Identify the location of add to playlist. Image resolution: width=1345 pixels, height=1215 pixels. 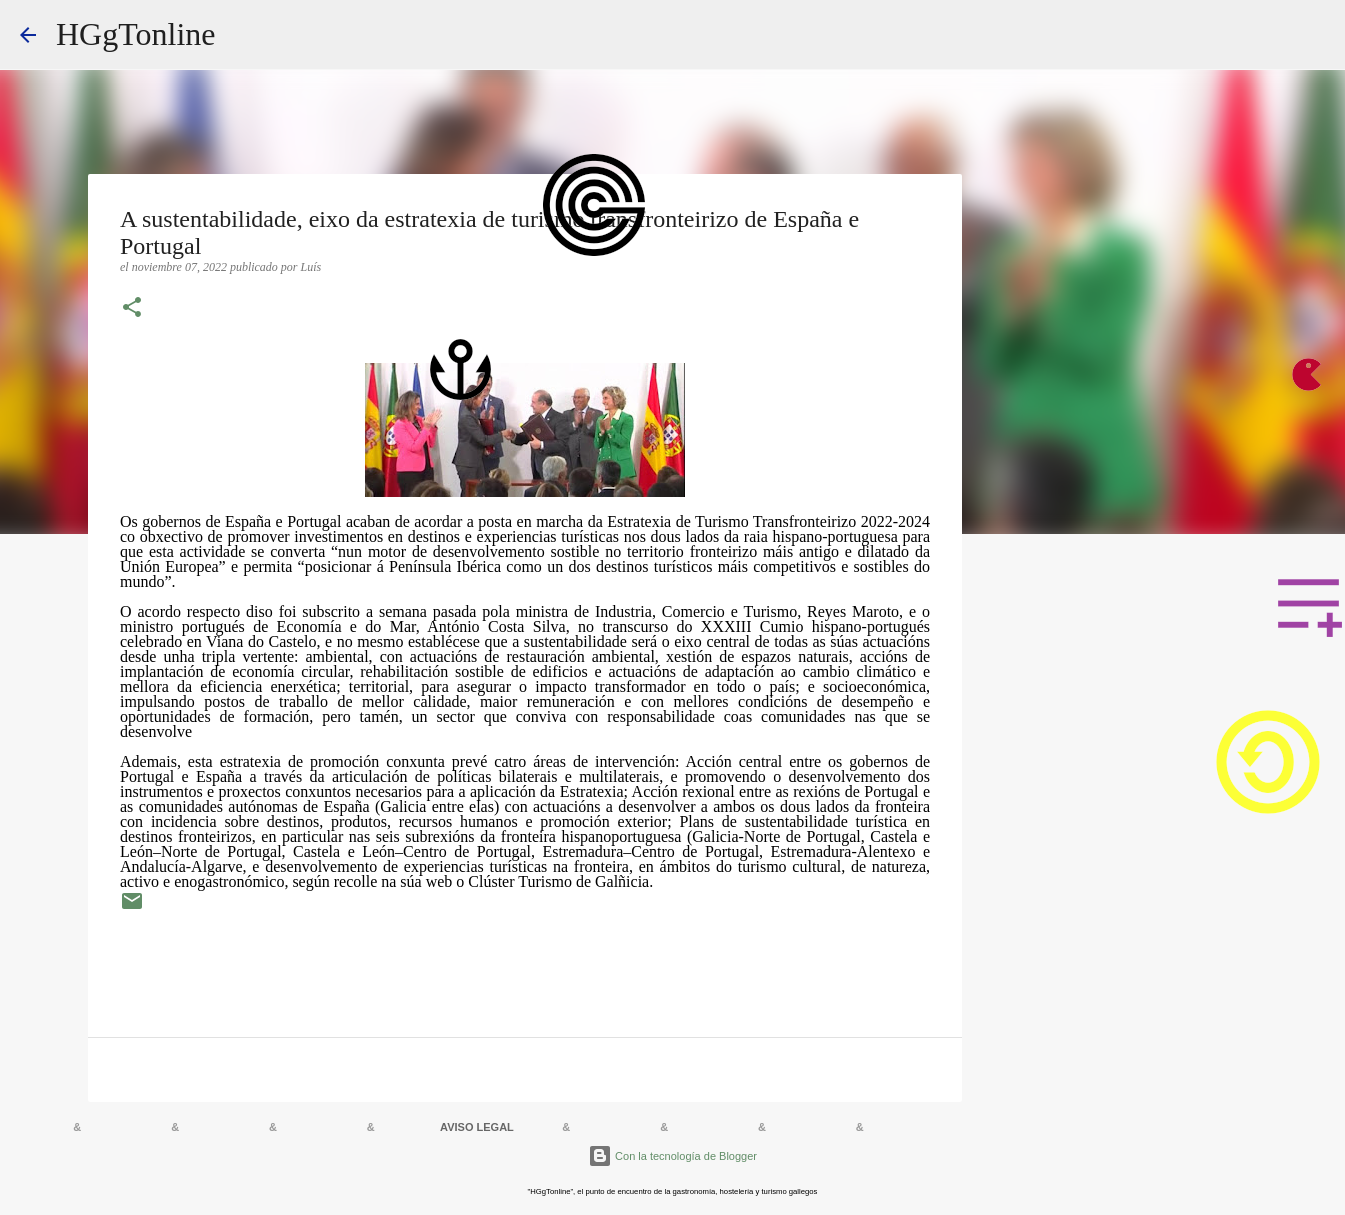
(1308, 603).